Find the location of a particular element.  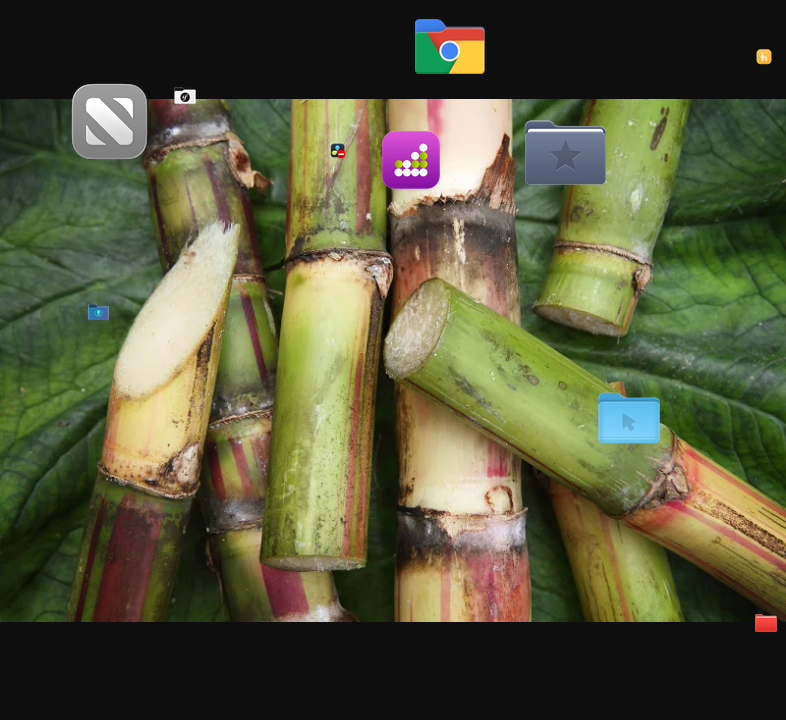

open folder containing Google Chrome files is located at coordinates (449, 48).